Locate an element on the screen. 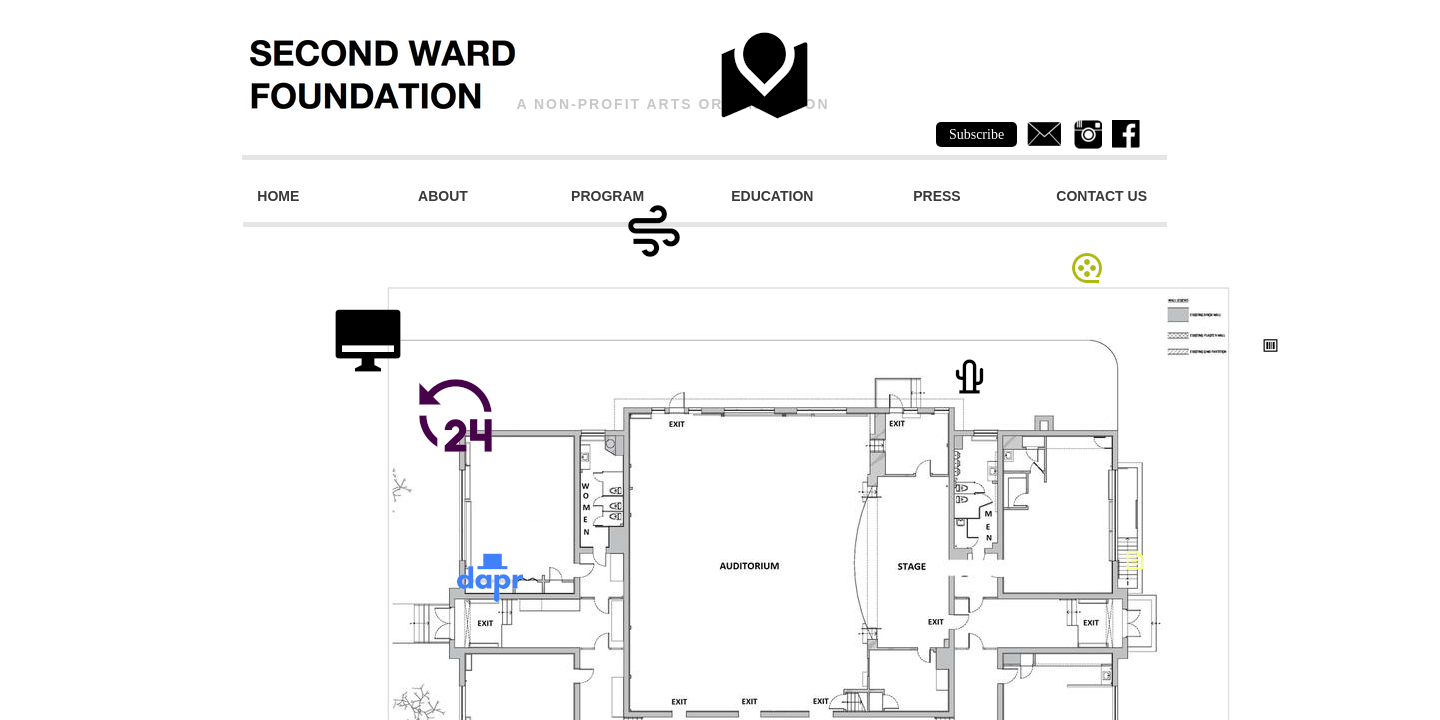 The image size is (1440, 720). indicates desert or arid climate theme is located at coordinates (969, 376).